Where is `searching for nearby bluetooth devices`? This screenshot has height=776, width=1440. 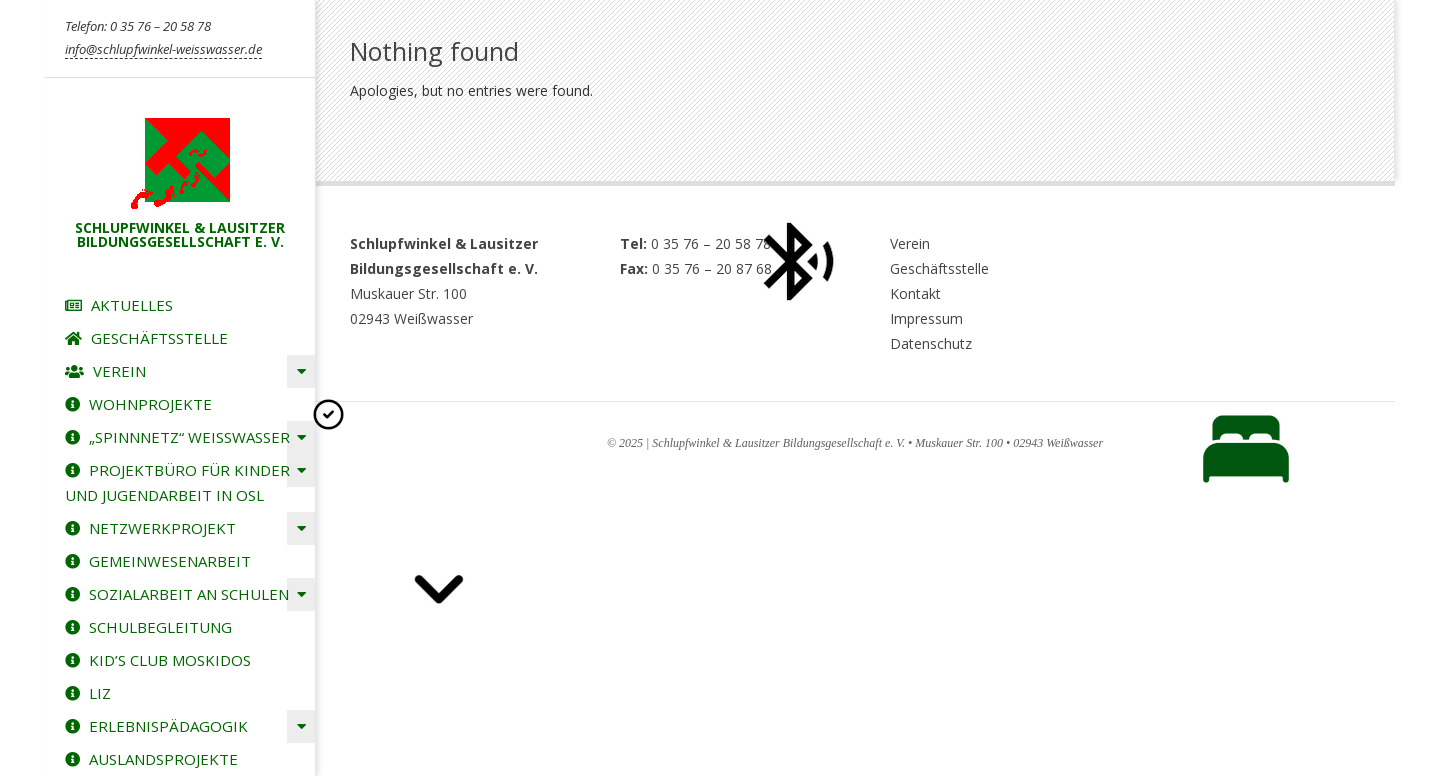 searching for nearby bluetooth devices is located at coordinates (798, 261).